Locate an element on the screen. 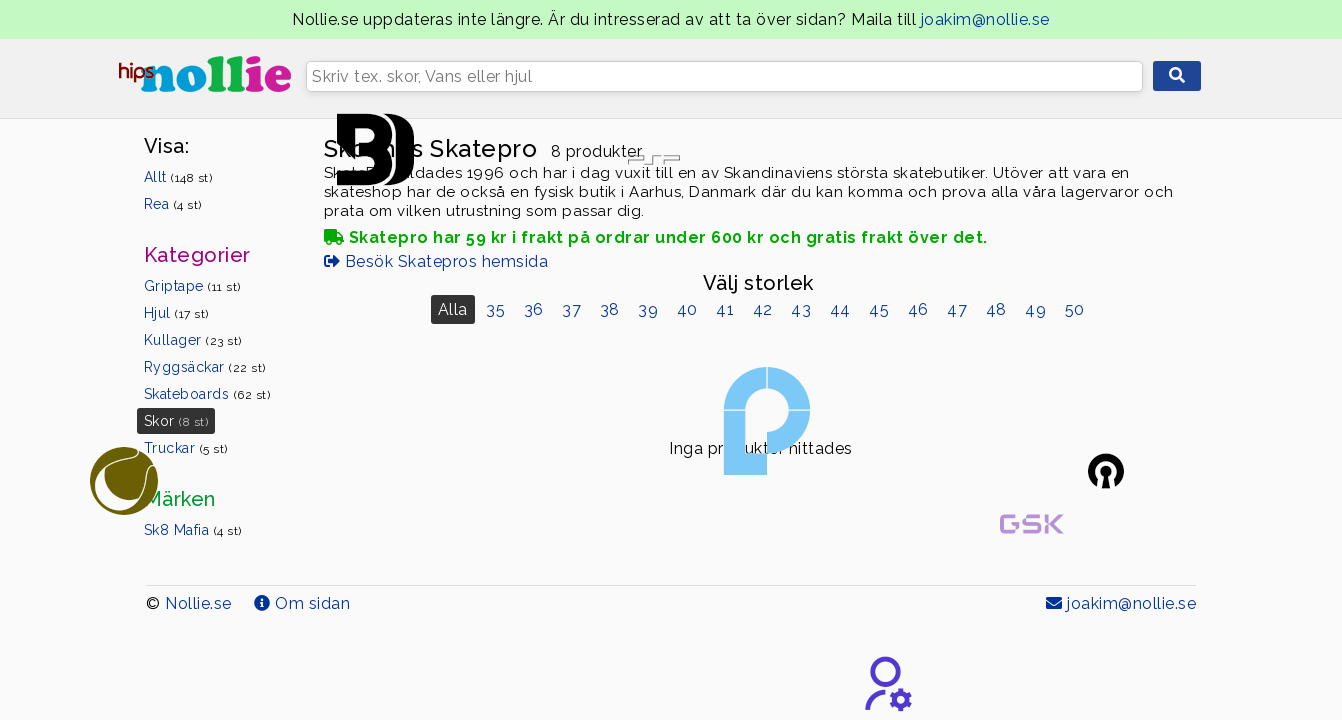 Image resolution: width=1342 pixels, height=720 pixels. open Cinema 4D application is located at coordinates (124, 481).